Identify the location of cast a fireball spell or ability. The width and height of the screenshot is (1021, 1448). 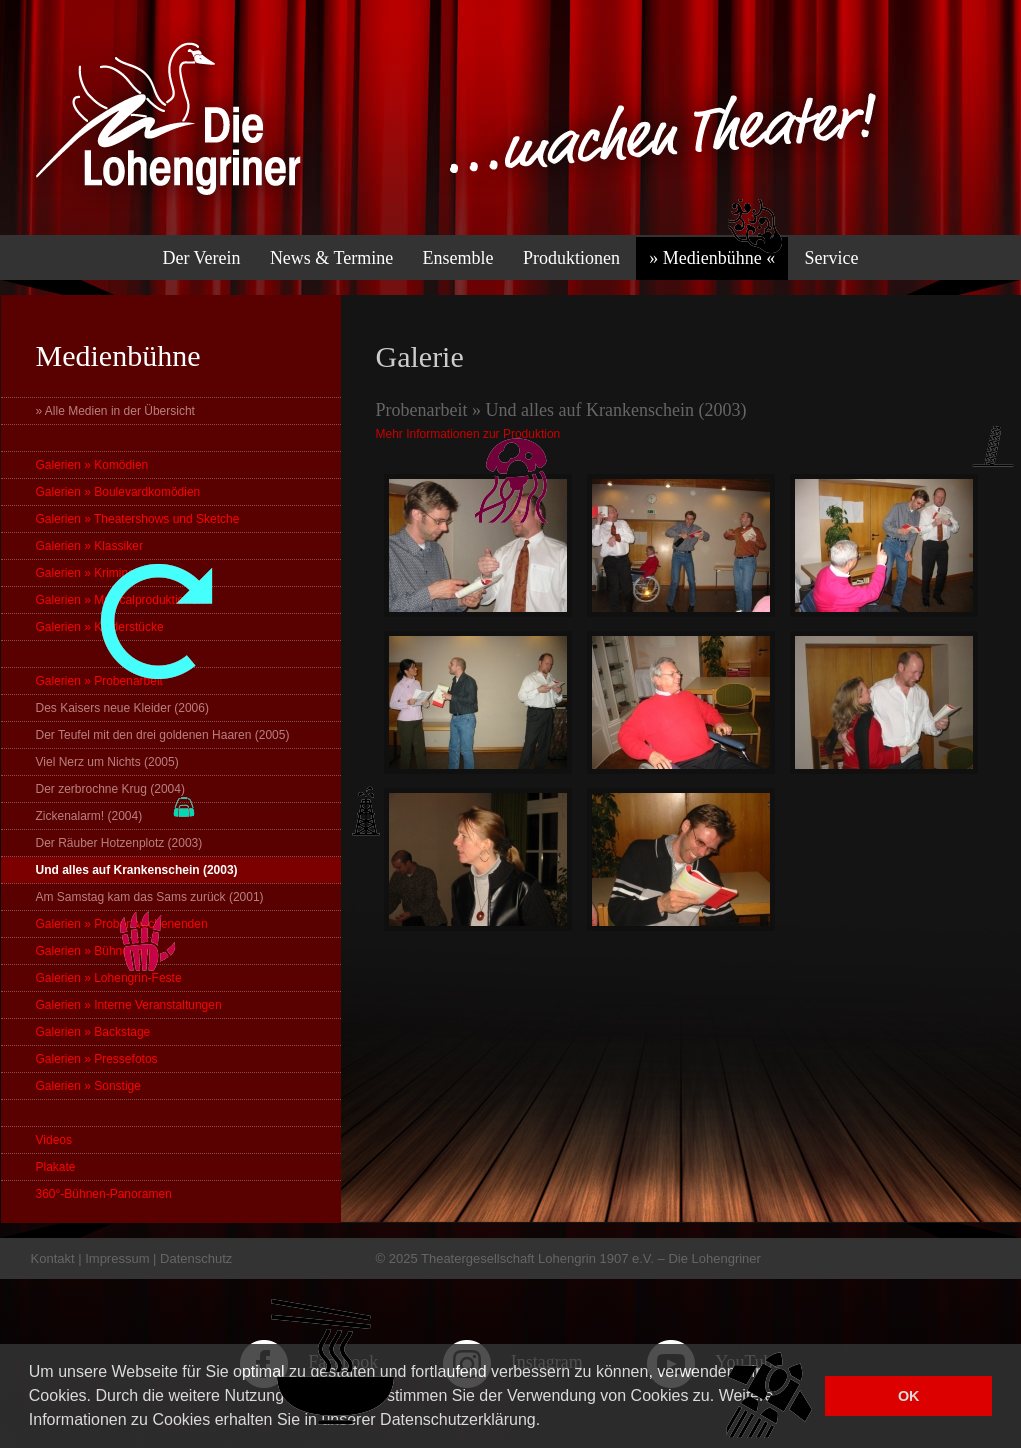
(755, 226).